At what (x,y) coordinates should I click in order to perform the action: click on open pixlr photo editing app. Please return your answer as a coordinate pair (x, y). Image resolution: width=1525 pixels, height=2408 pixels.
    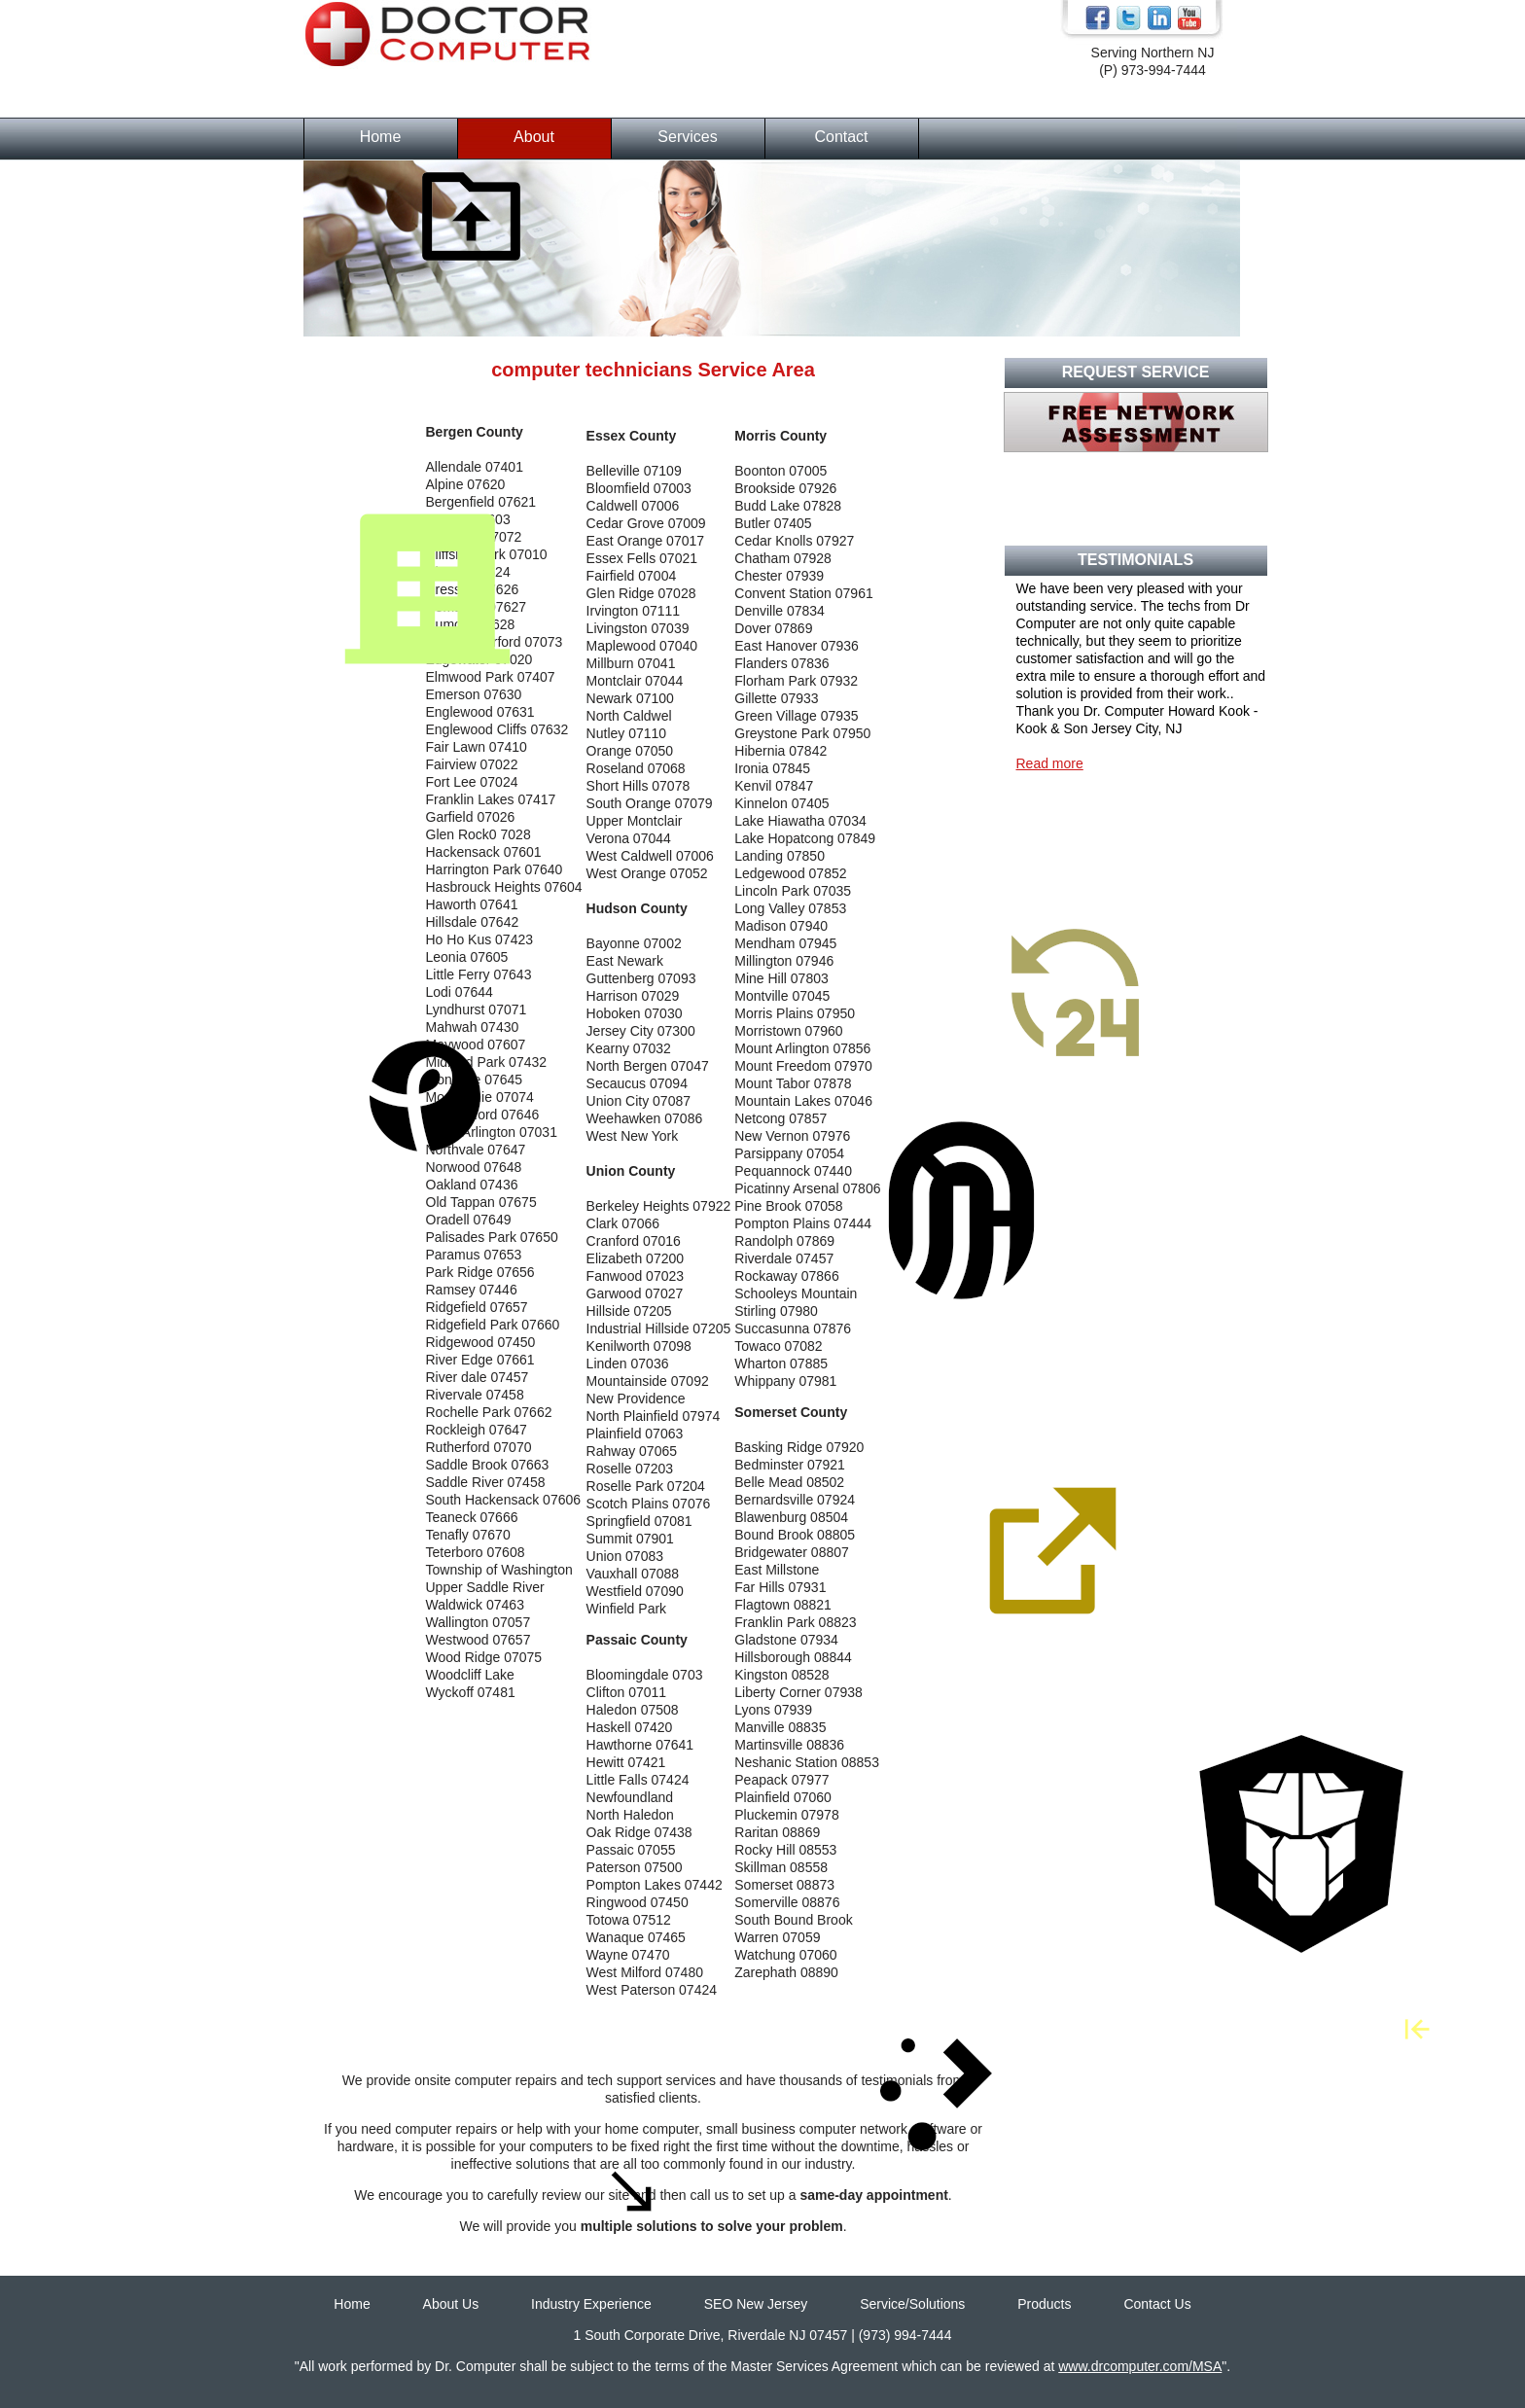
    Looking at the image, I should click on (425, 1096).